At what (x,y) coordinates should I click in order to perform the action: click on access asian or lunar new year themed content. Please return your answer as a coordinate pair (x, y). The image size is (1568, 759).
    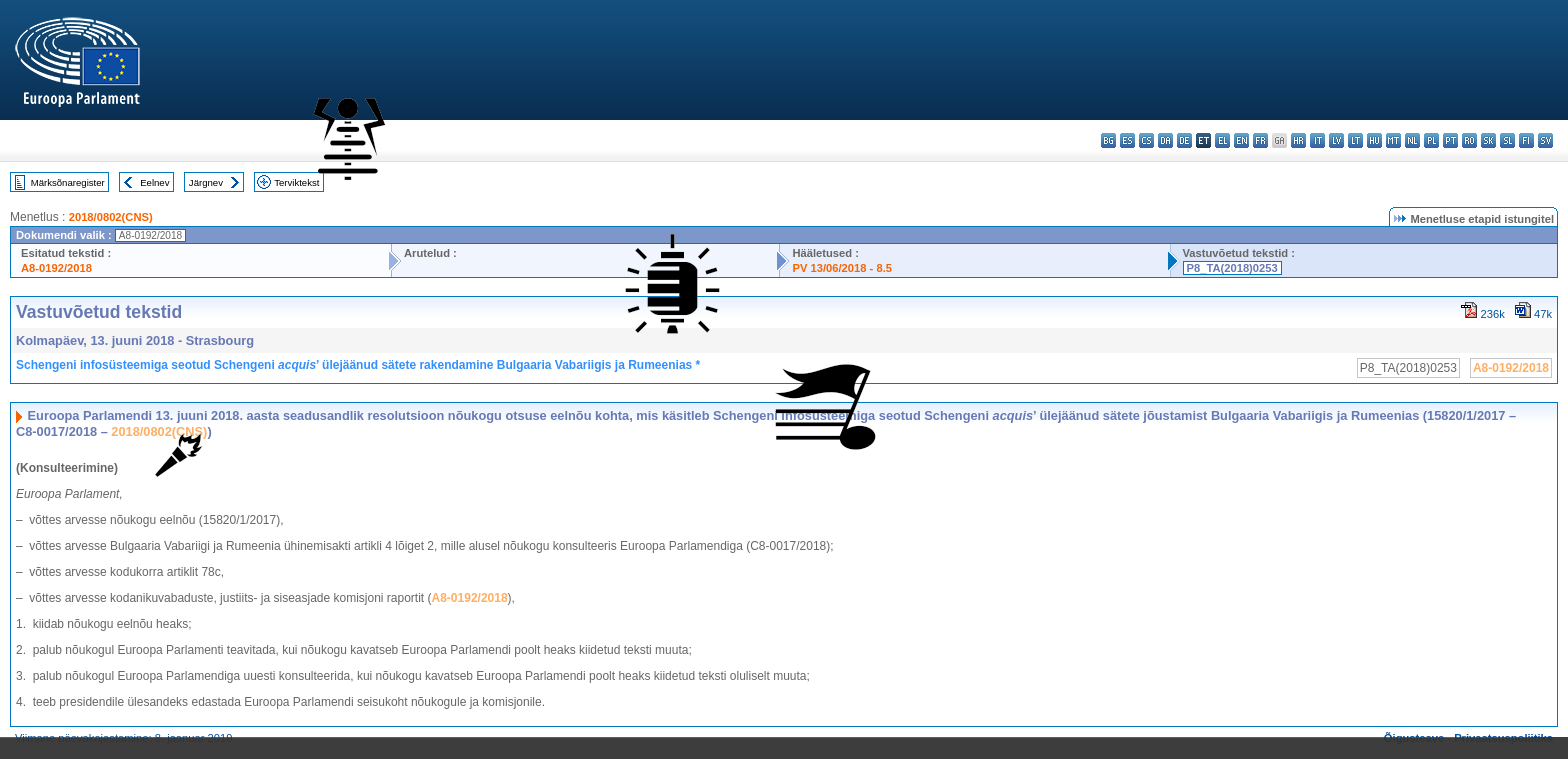
    Looking at the image, I should click on (672, 283).